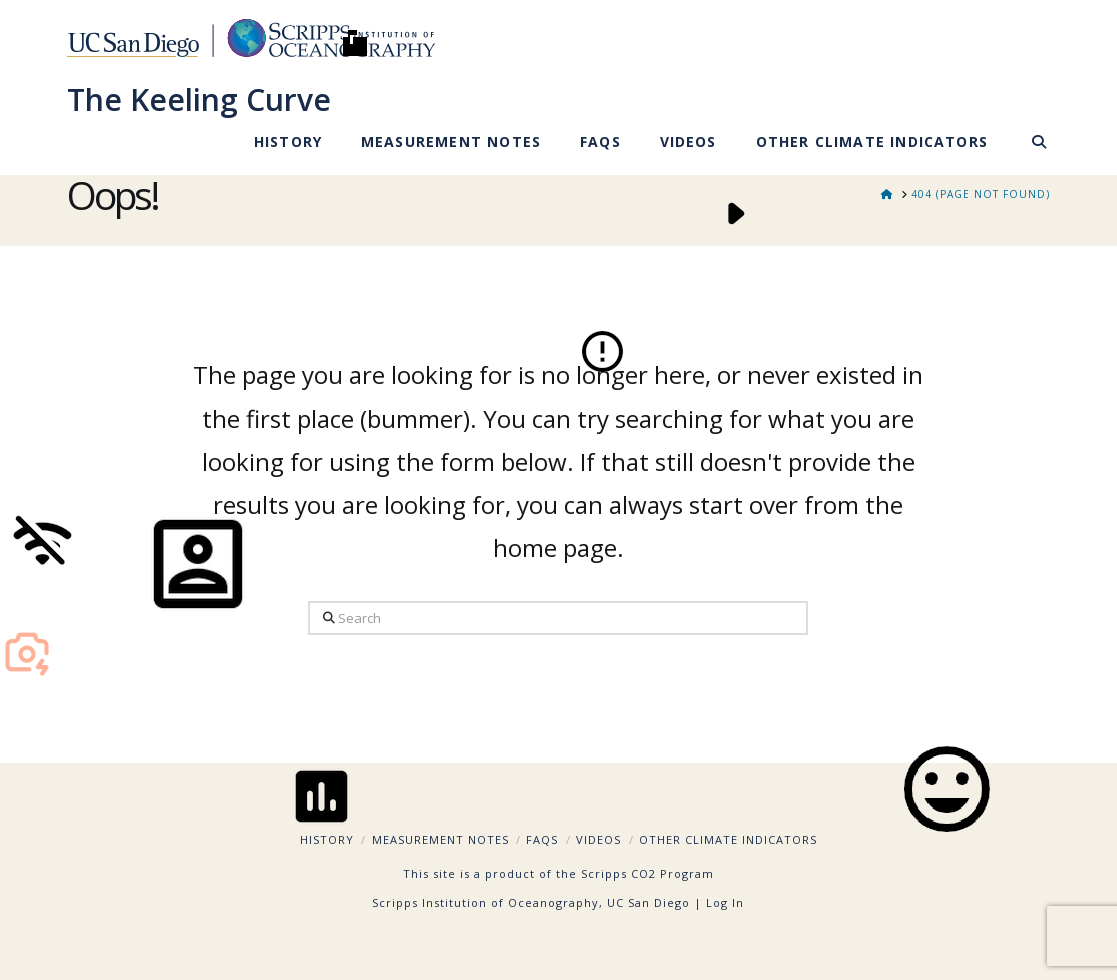  Describe the element at coordinates (198, 564) in the screenshot. I see `view your account profile` at that location.